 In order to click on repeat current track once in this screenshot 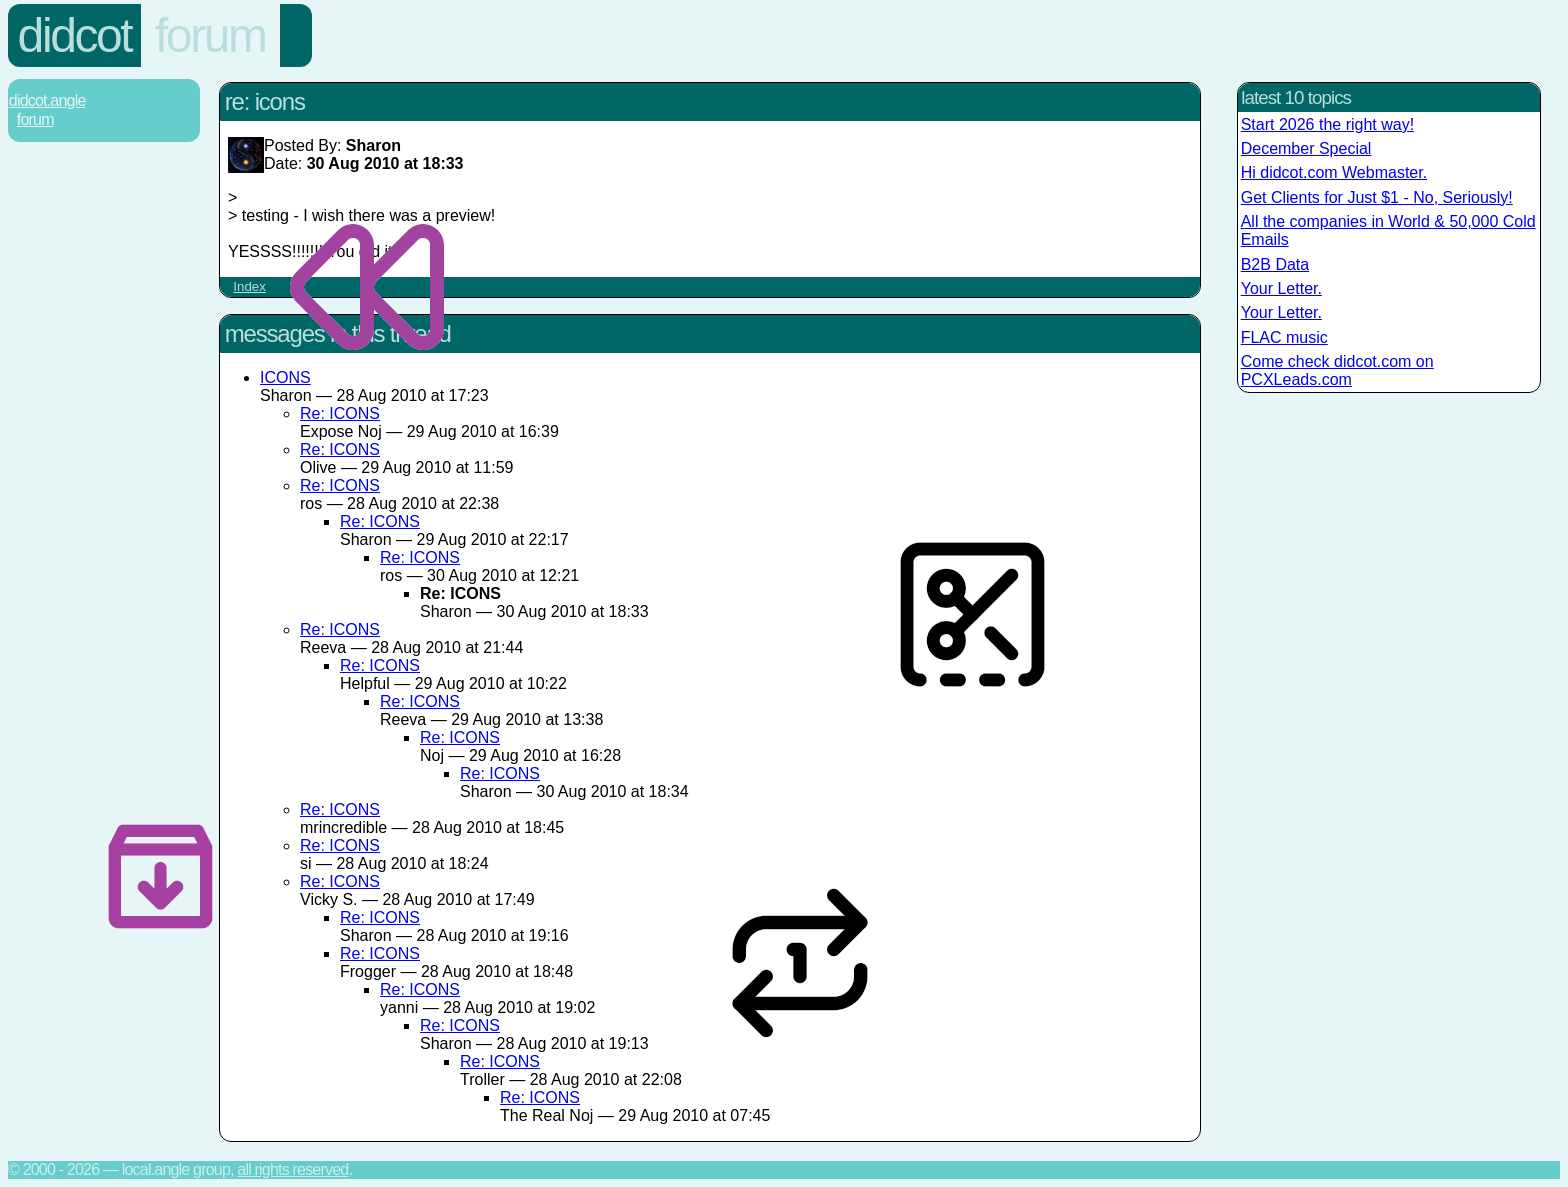, I will do `click(800, 963)`.